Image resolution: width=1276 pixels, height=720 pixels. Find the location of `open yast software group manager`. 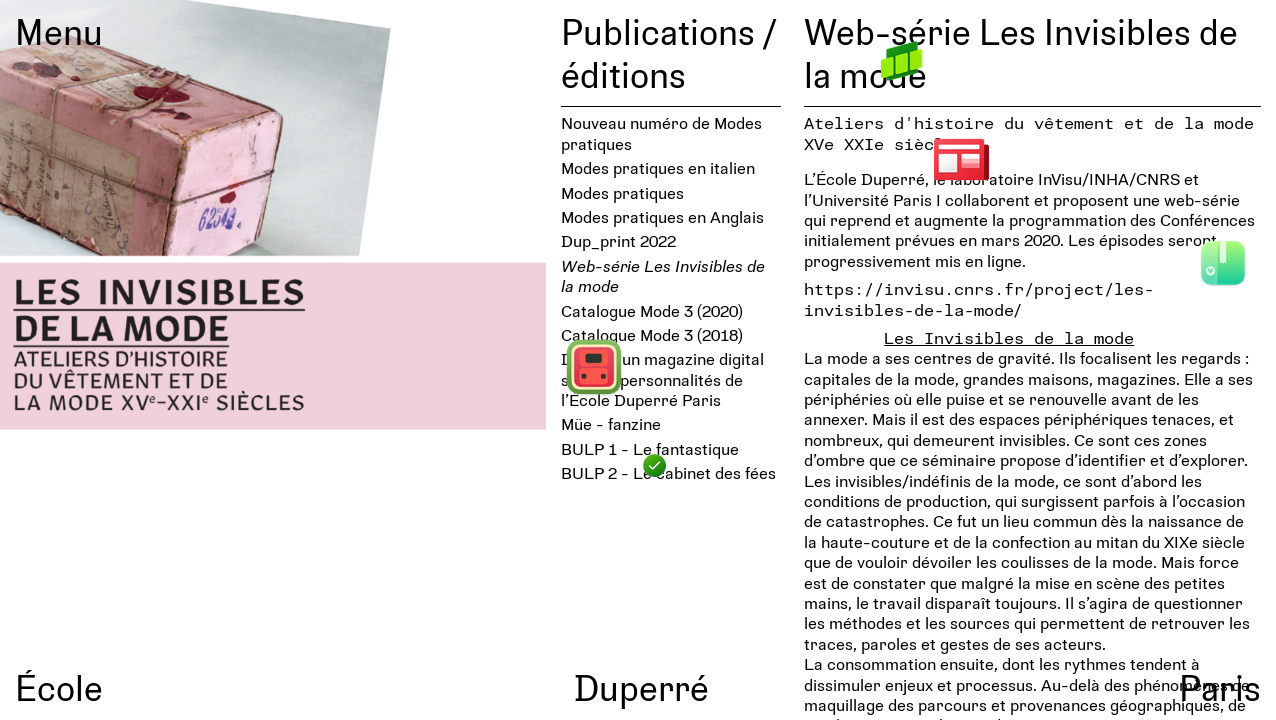

open yast software group manager is located at coordinates (1223, 263).